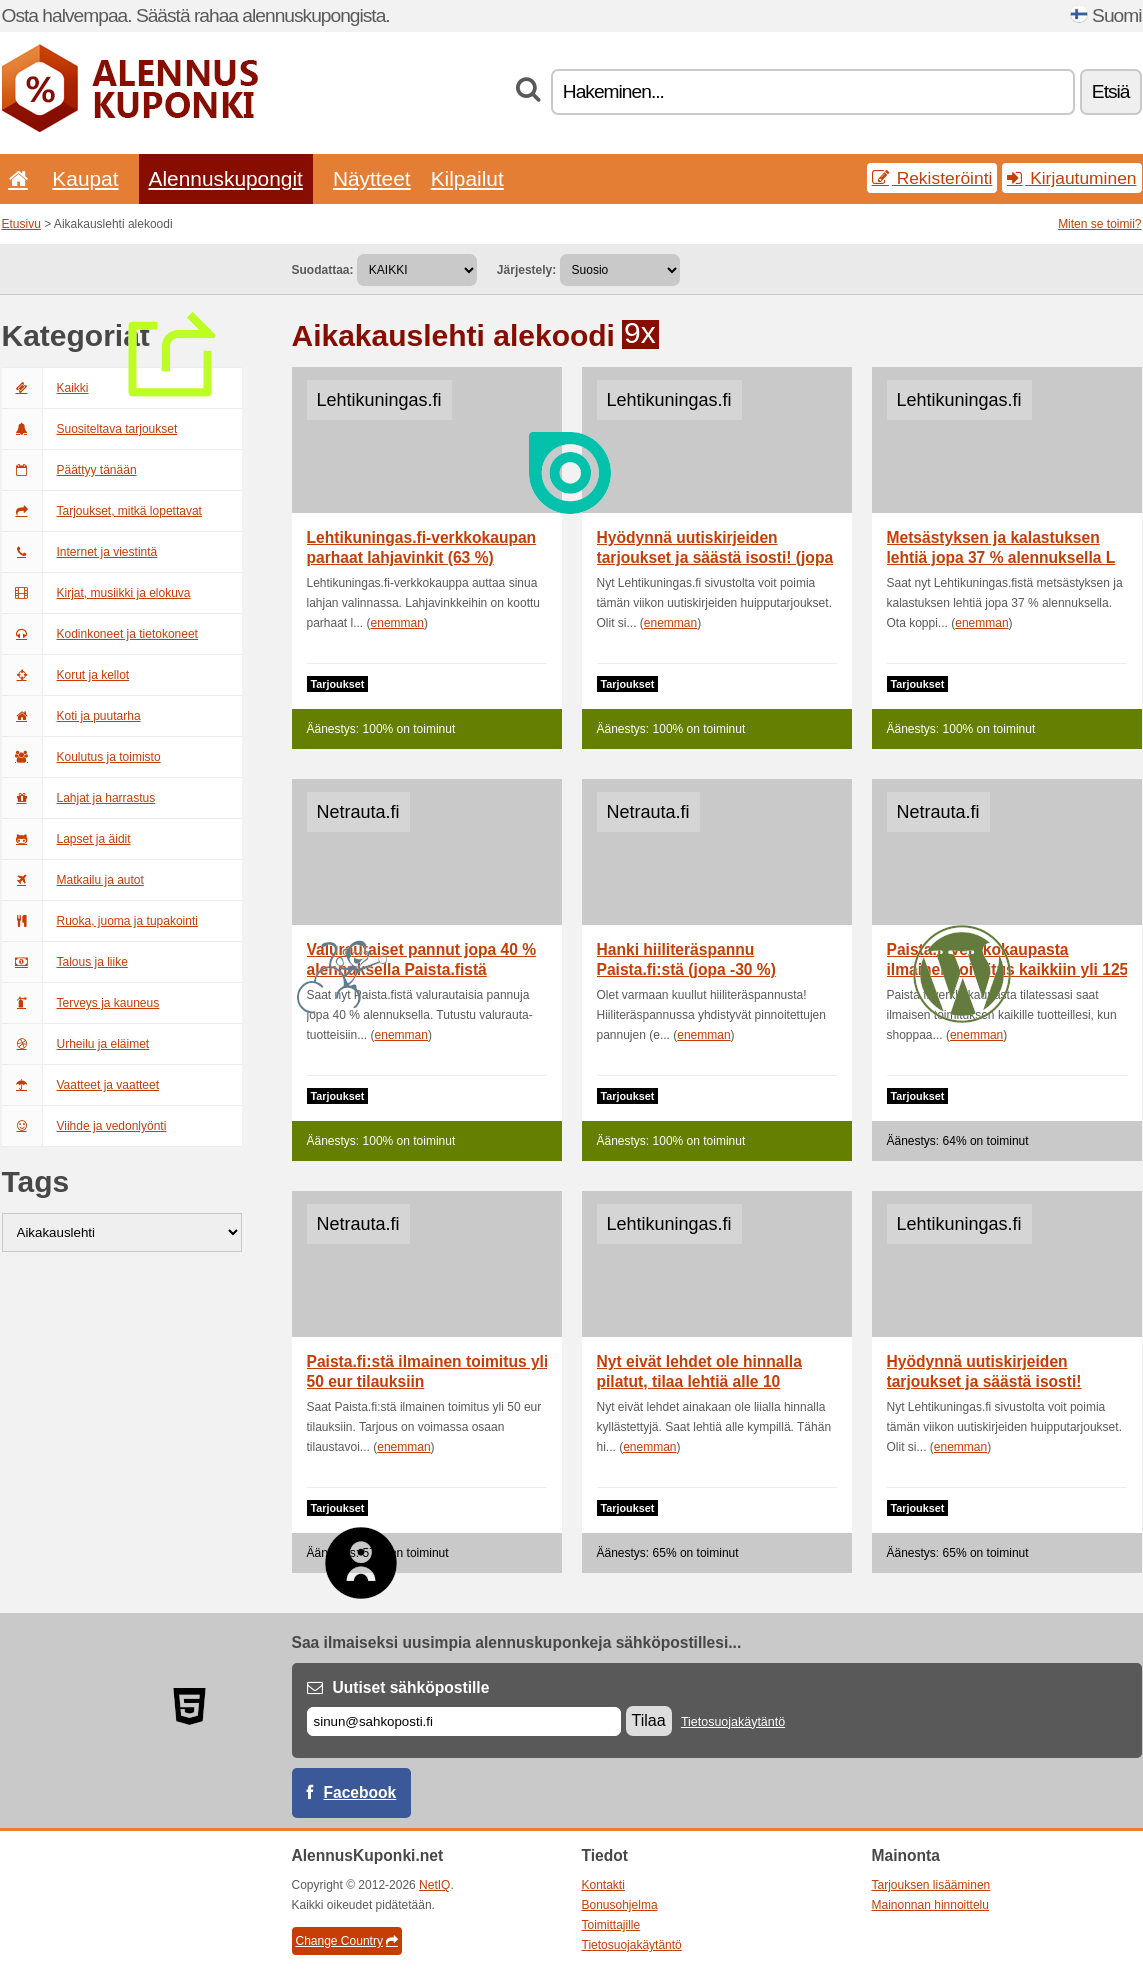 The height and width of the screenshot is (1975, 1143). I want to click on wordpress logo, so click(962, 974).